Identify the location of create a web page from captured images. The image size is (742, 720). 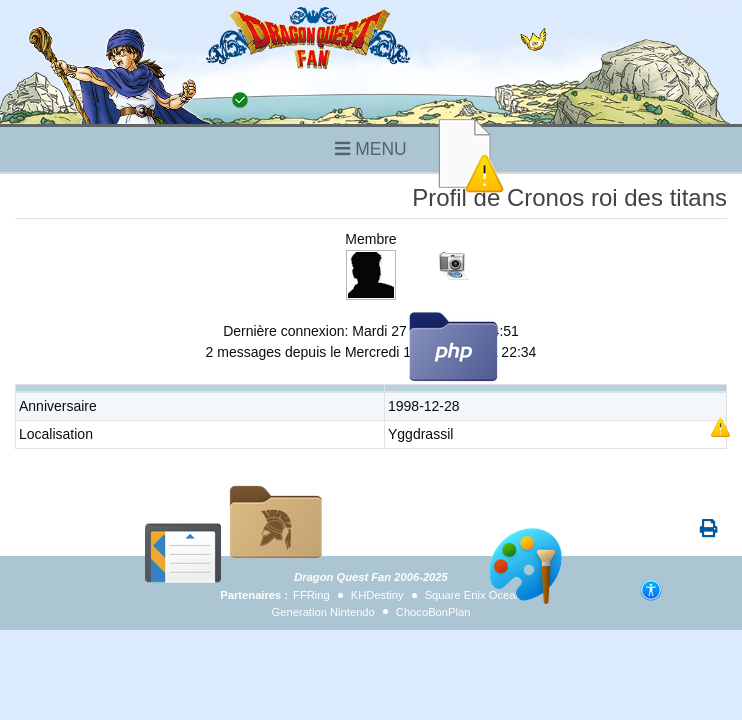
(452, 266).